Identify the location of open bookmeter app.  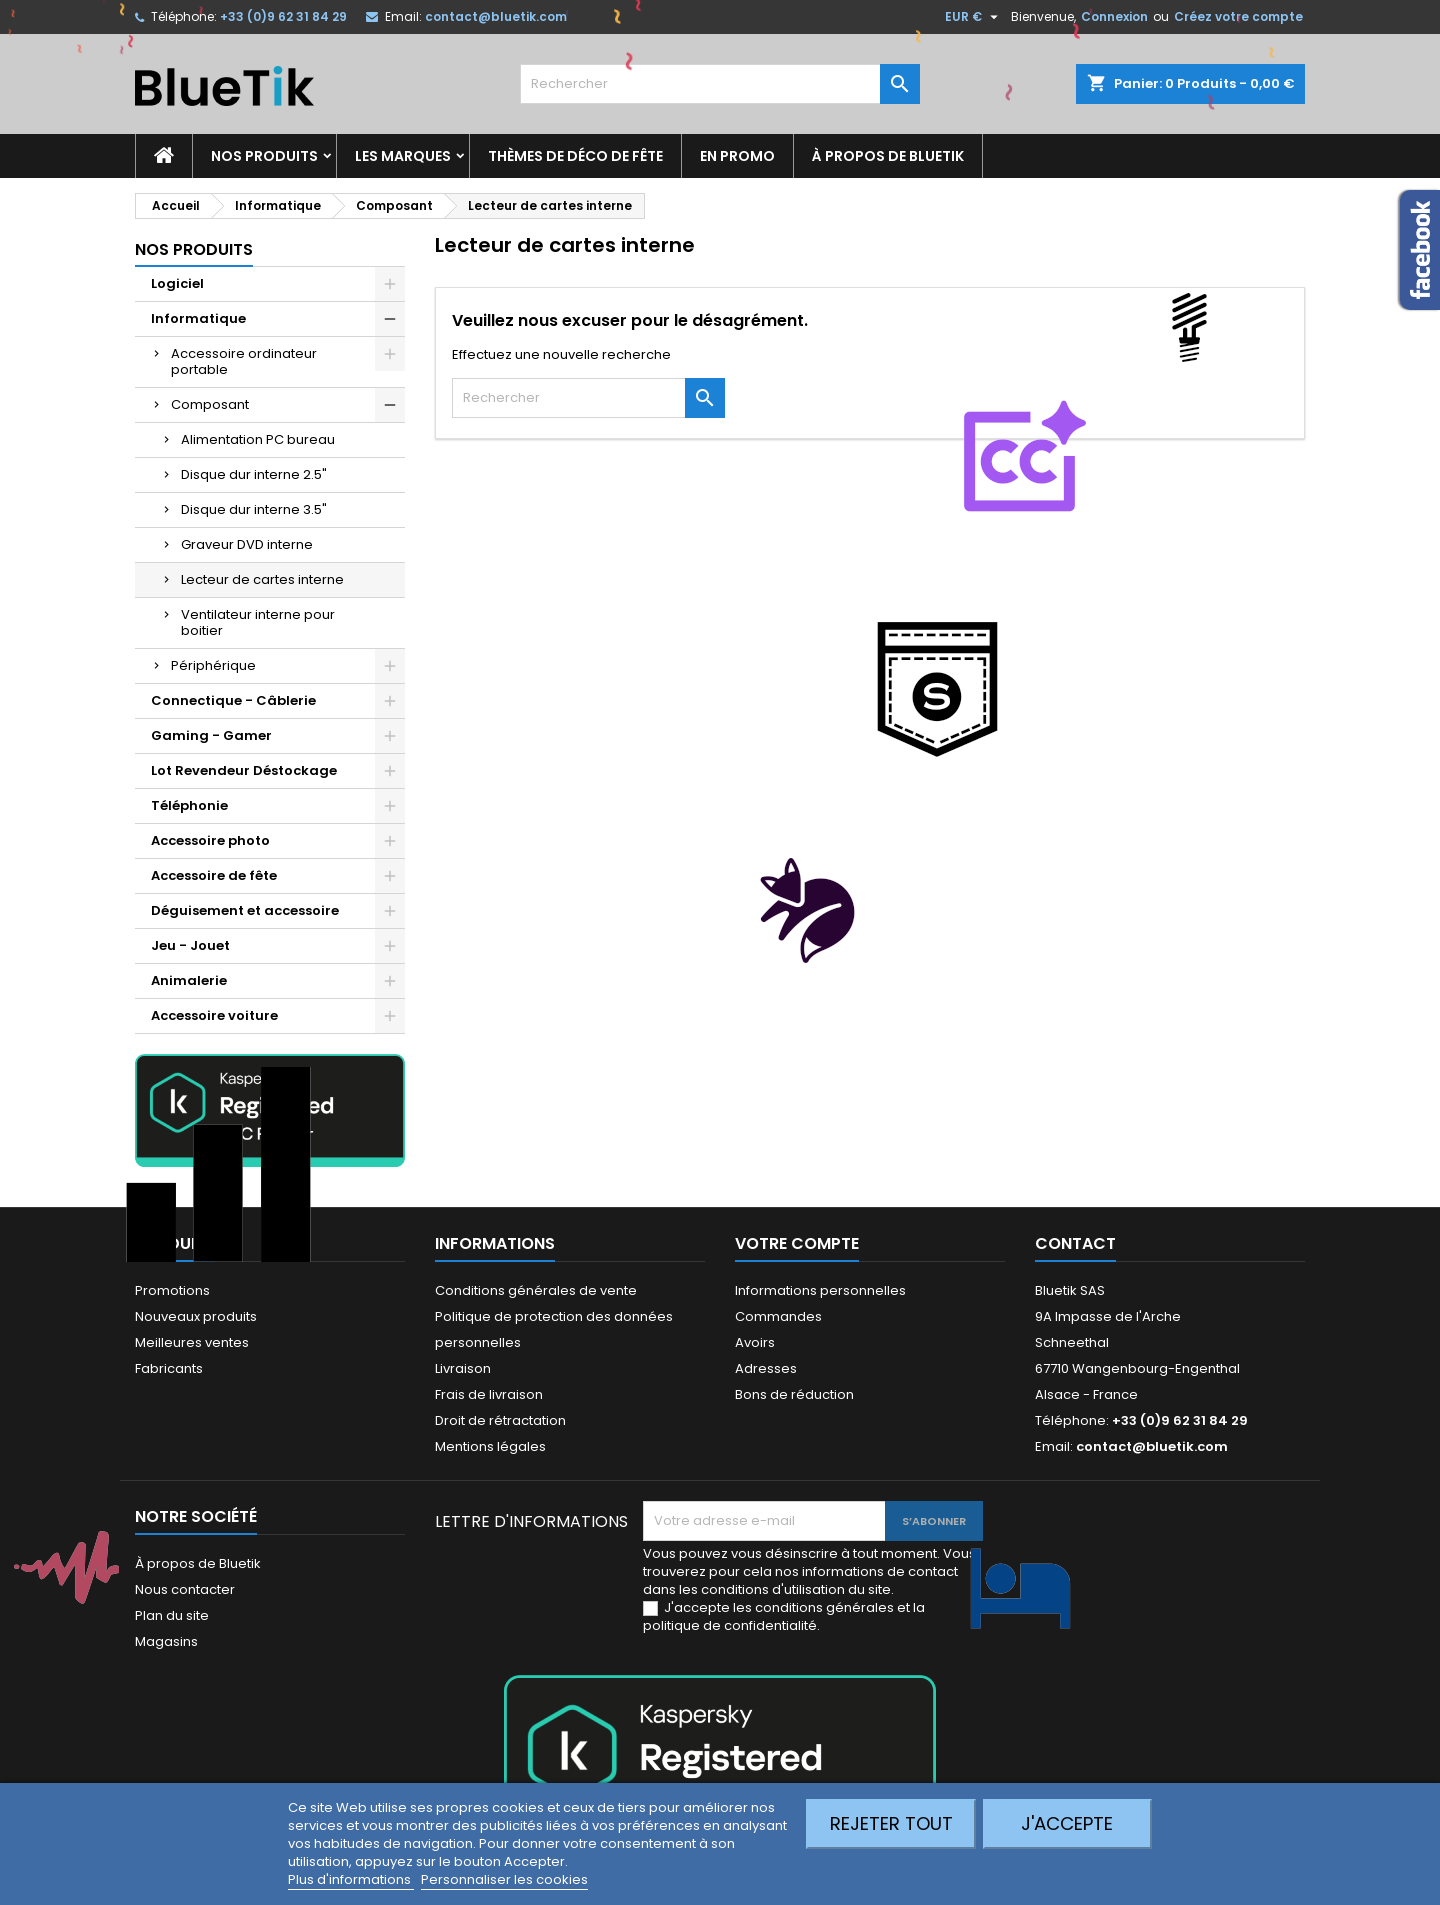
(218, 1164).